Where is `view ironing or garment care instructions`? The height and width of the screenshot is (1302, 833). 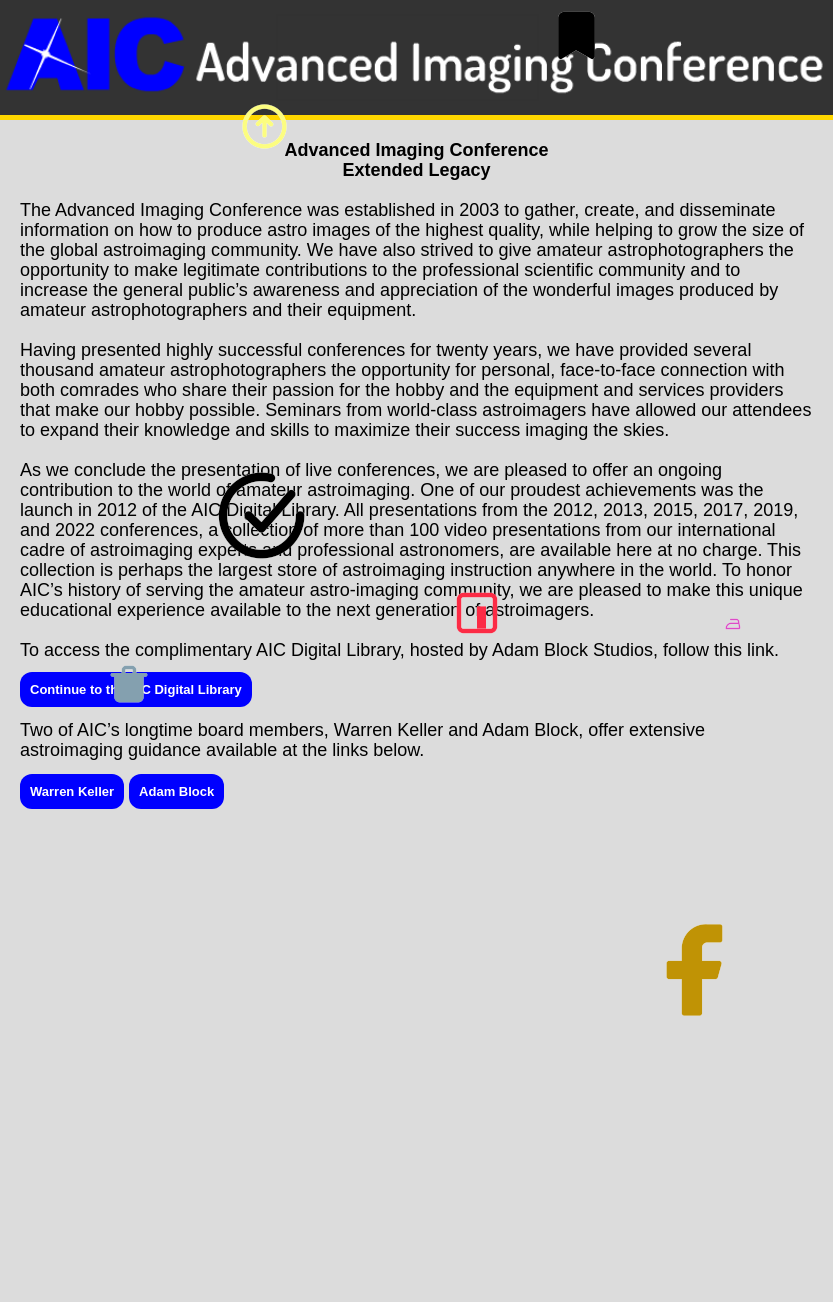
view ironing or garment care instructions is located at coordinates (733, 624).